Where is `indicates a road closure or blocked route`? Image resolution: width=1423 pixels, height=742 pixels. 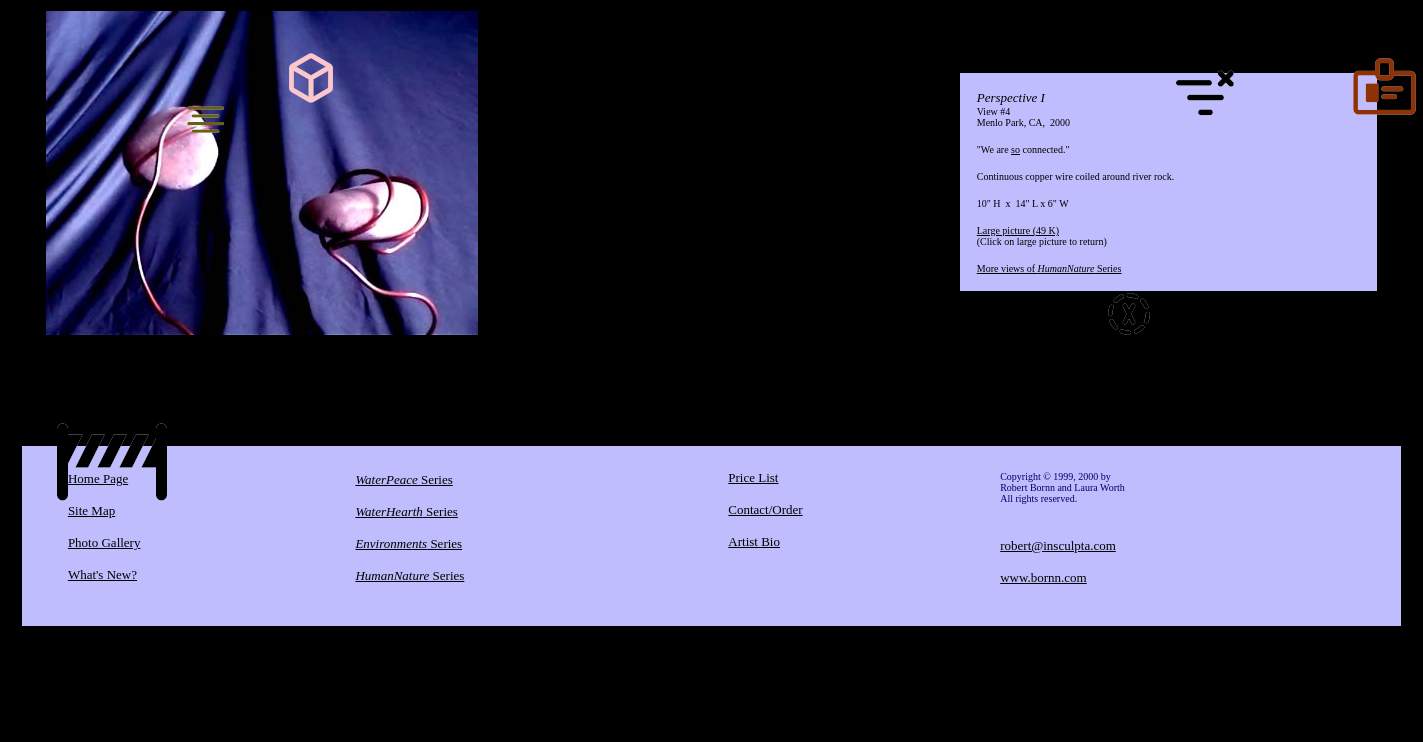 indicates a road closure or blocked route is located at coordinates (112, 462).